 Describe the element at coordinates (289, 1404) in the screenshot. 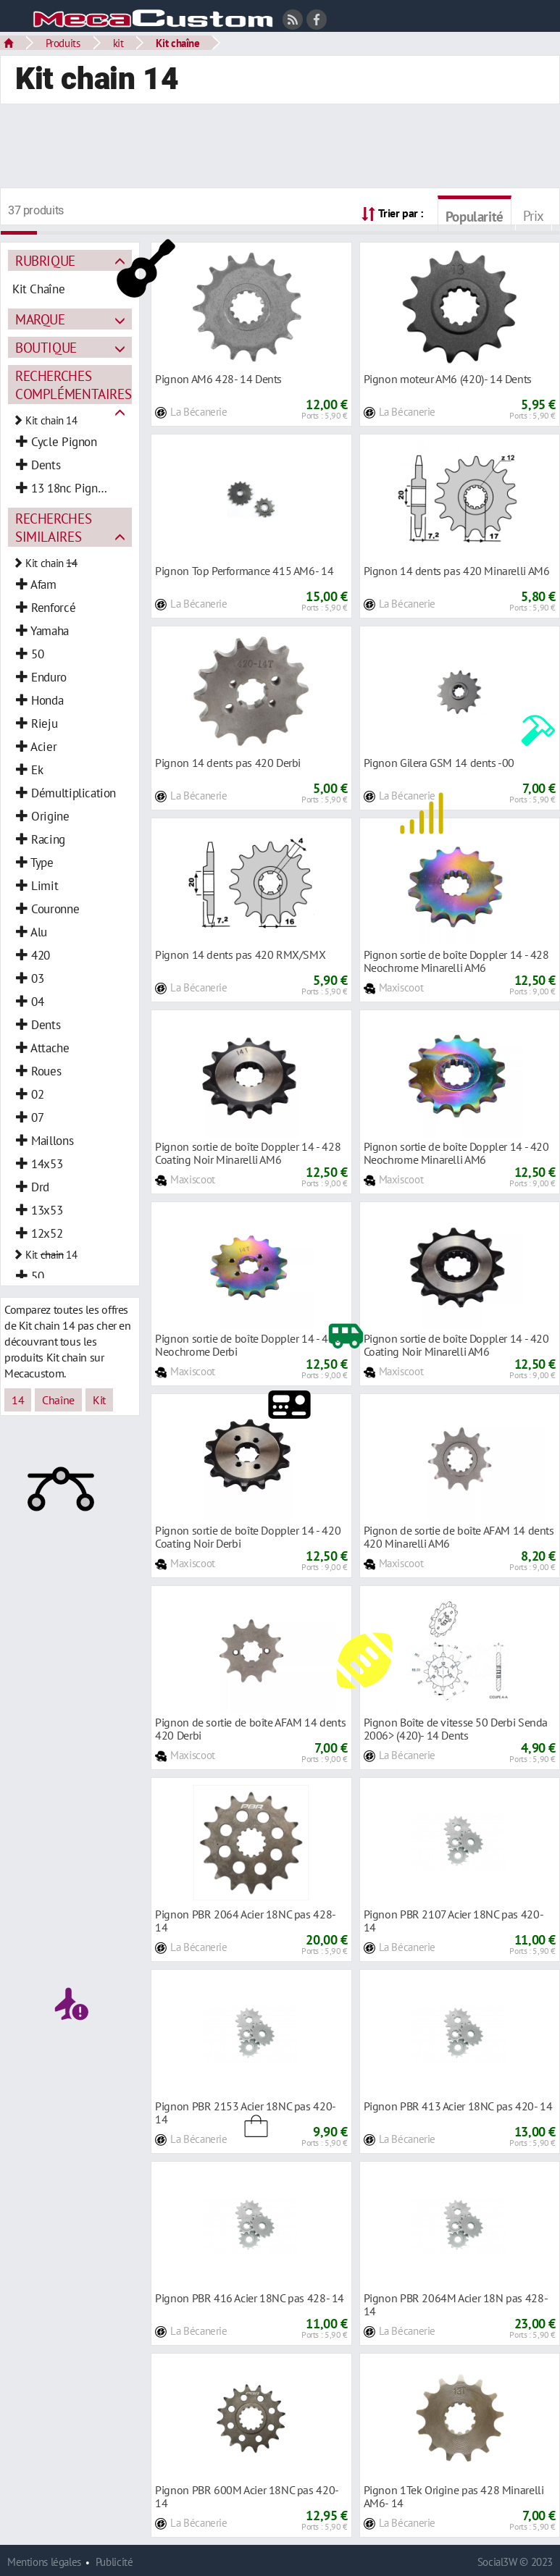

I see `view digital tachograph or driving recorder data` at that location.